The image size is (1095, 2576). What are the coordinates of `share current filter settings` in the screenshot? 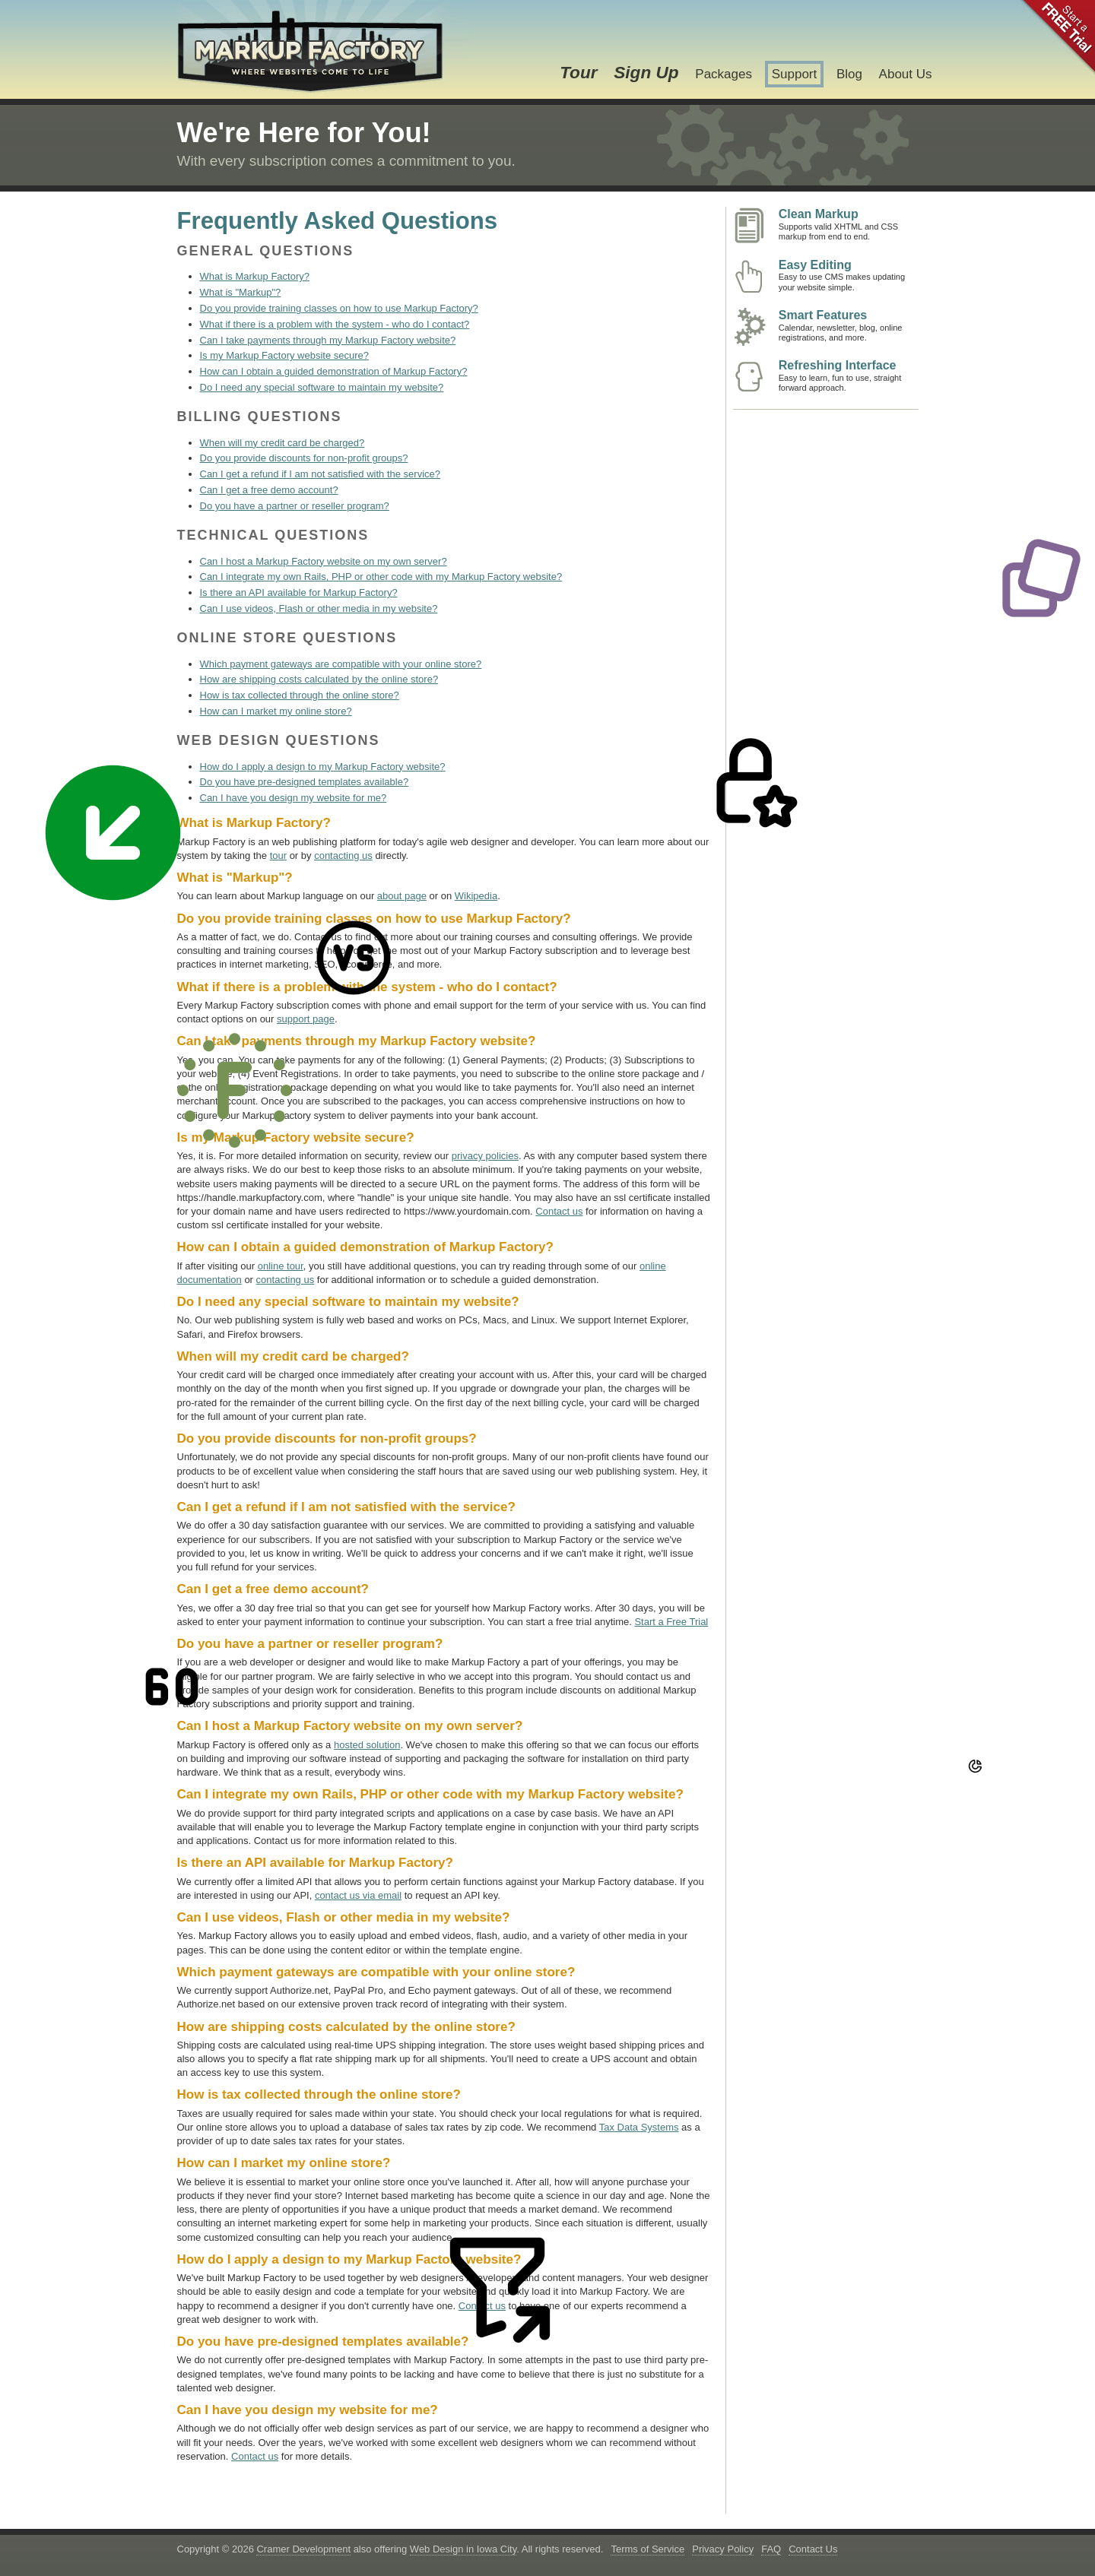 It's located at (497, 2285).